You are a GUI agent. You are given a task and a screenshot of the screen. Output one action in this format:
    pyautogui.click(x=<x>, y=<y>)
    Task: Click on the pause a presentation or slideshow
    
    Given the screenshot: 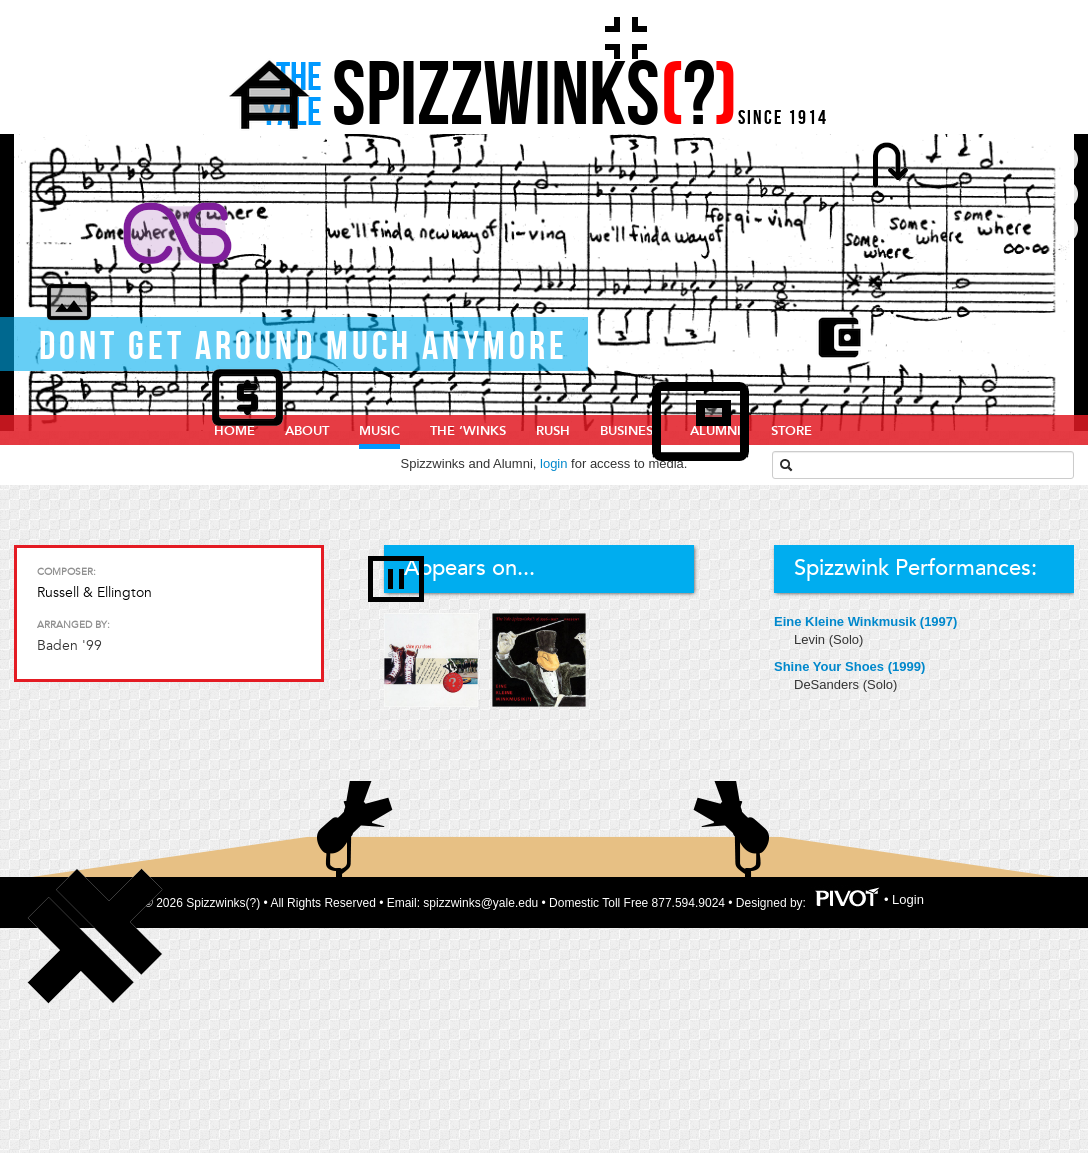 What is the action you would take?
    pyautogui.click(x=396, y=579)
    